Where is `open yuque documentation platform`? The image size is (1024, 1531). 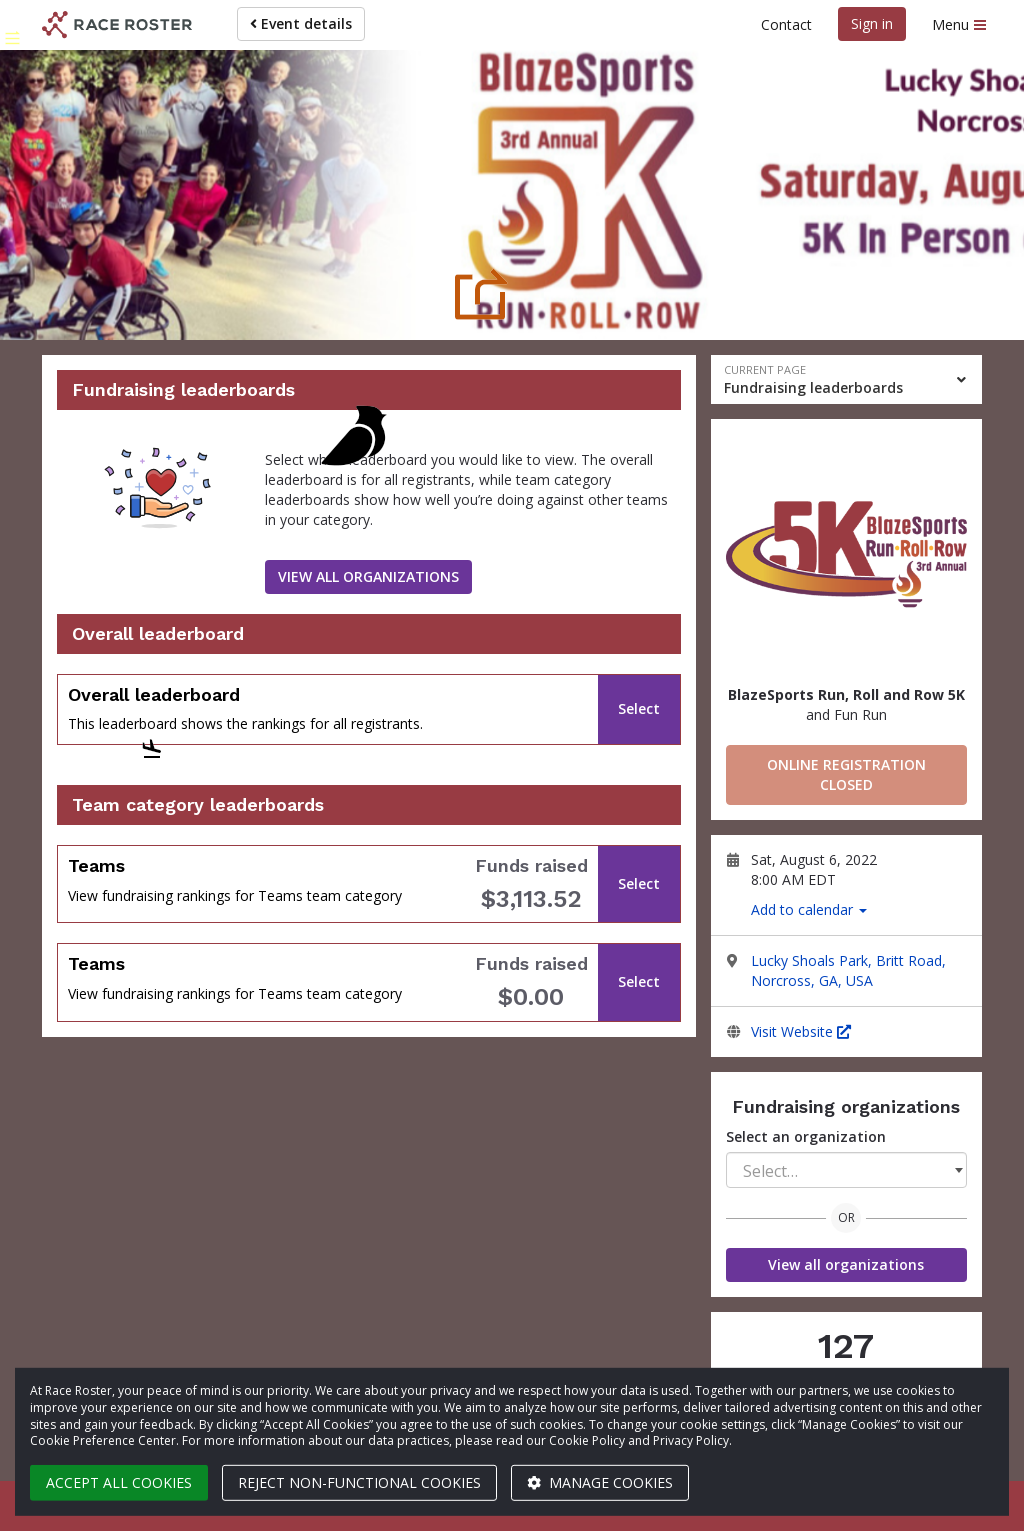 open yuque documentation platform is located at coordinates (354, 434).